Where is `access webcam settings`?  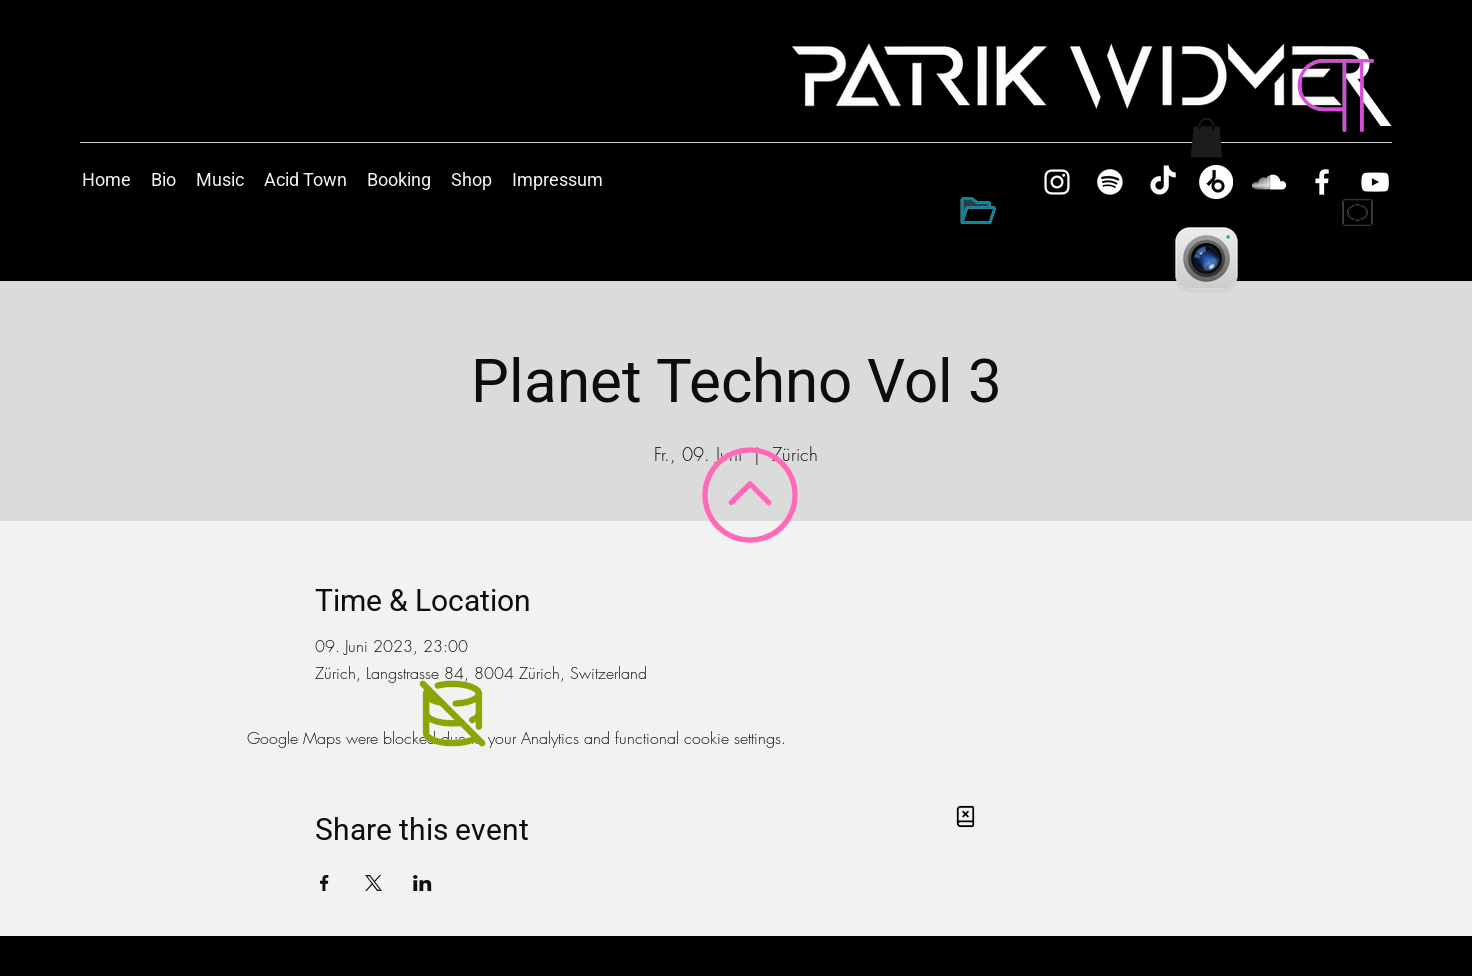 access webcam settings is located at coordinates (1206, 258).